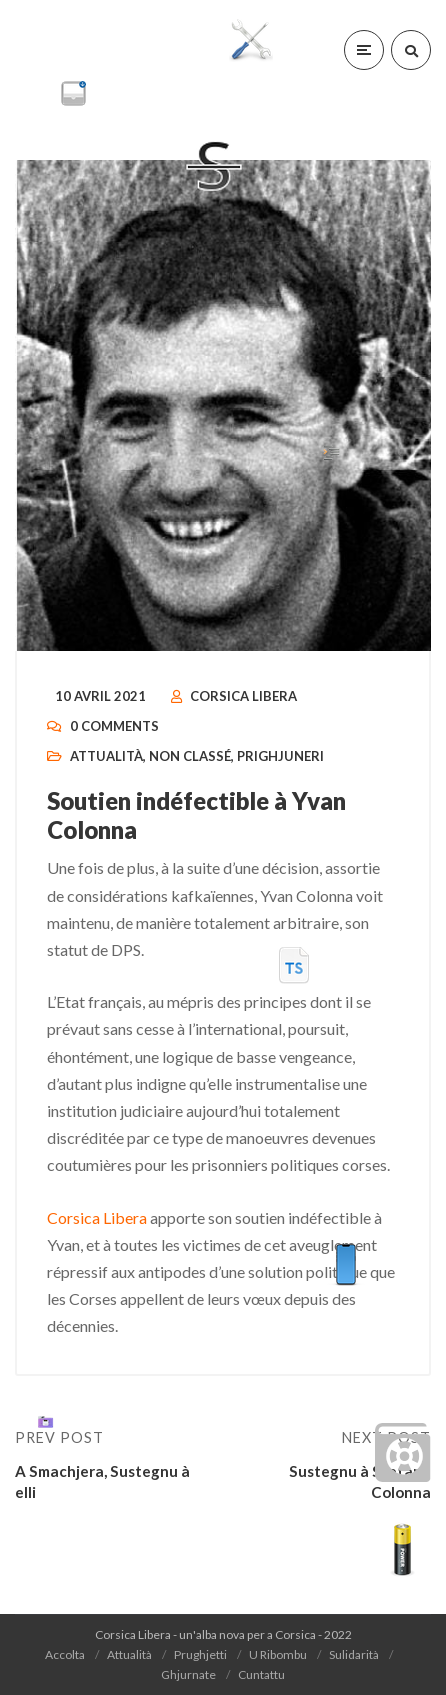  What do you see at coordinates (331, 453) in the screenshot?
I see `decrease text indentation` at bounding box center [331, 453].